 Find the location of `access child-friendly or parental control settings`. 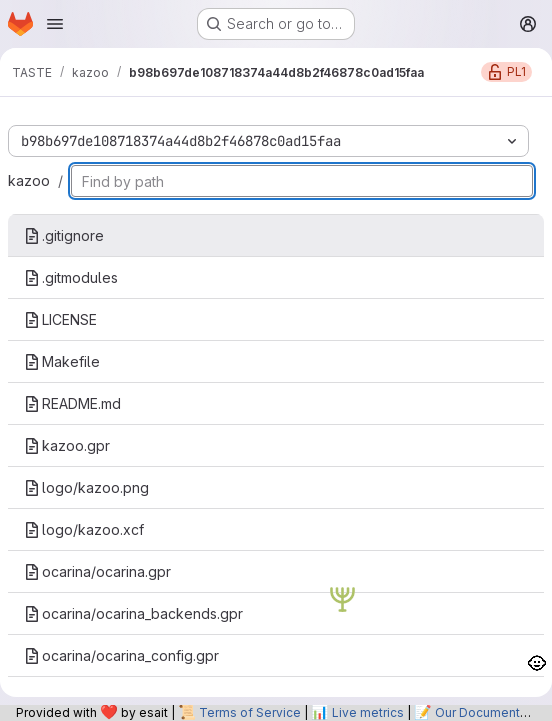

access child-friendly or parental control settings is located at coordinates (537, 663).